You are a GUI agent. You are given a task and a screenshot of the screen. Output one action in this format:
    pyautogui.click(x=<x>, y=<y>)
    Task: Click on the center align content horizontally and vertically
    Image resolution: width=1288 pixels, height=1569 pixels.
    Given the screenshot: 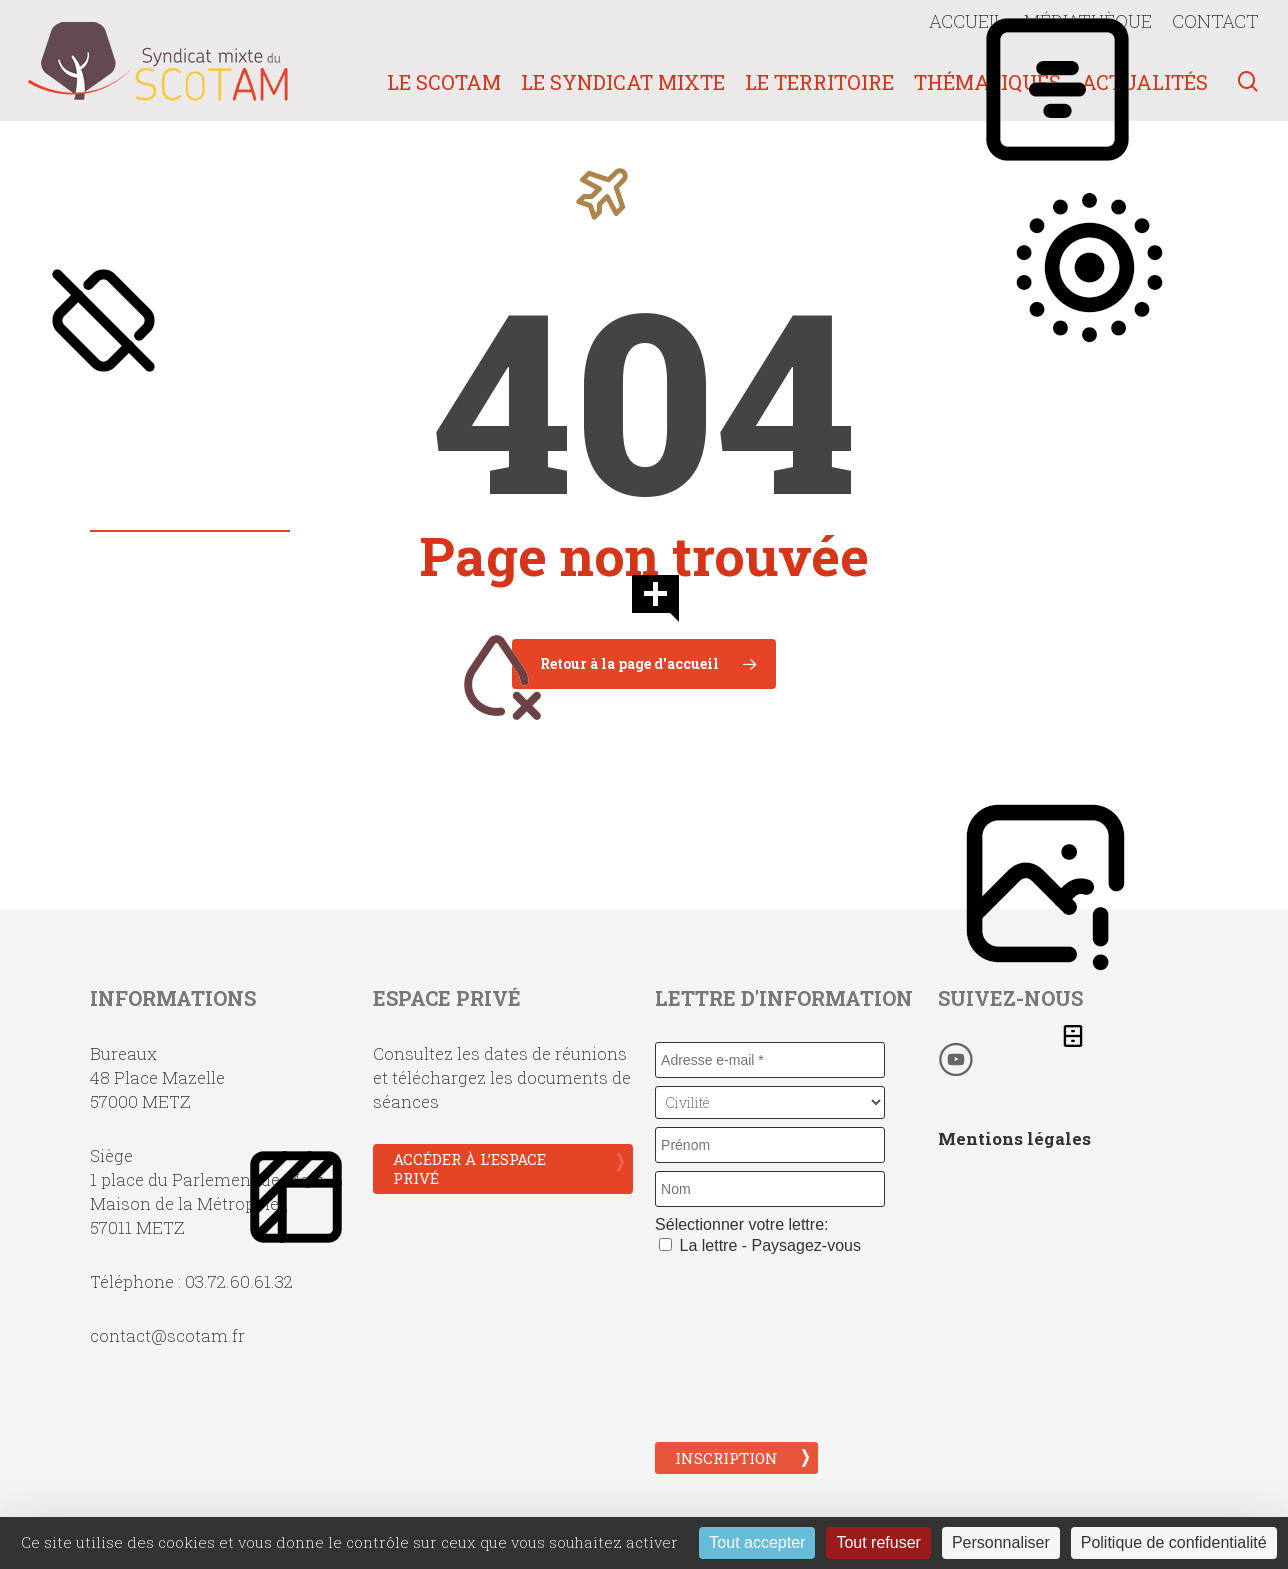 What is the action you would take?
    pyautogui.click(x=1057, y=89)
    